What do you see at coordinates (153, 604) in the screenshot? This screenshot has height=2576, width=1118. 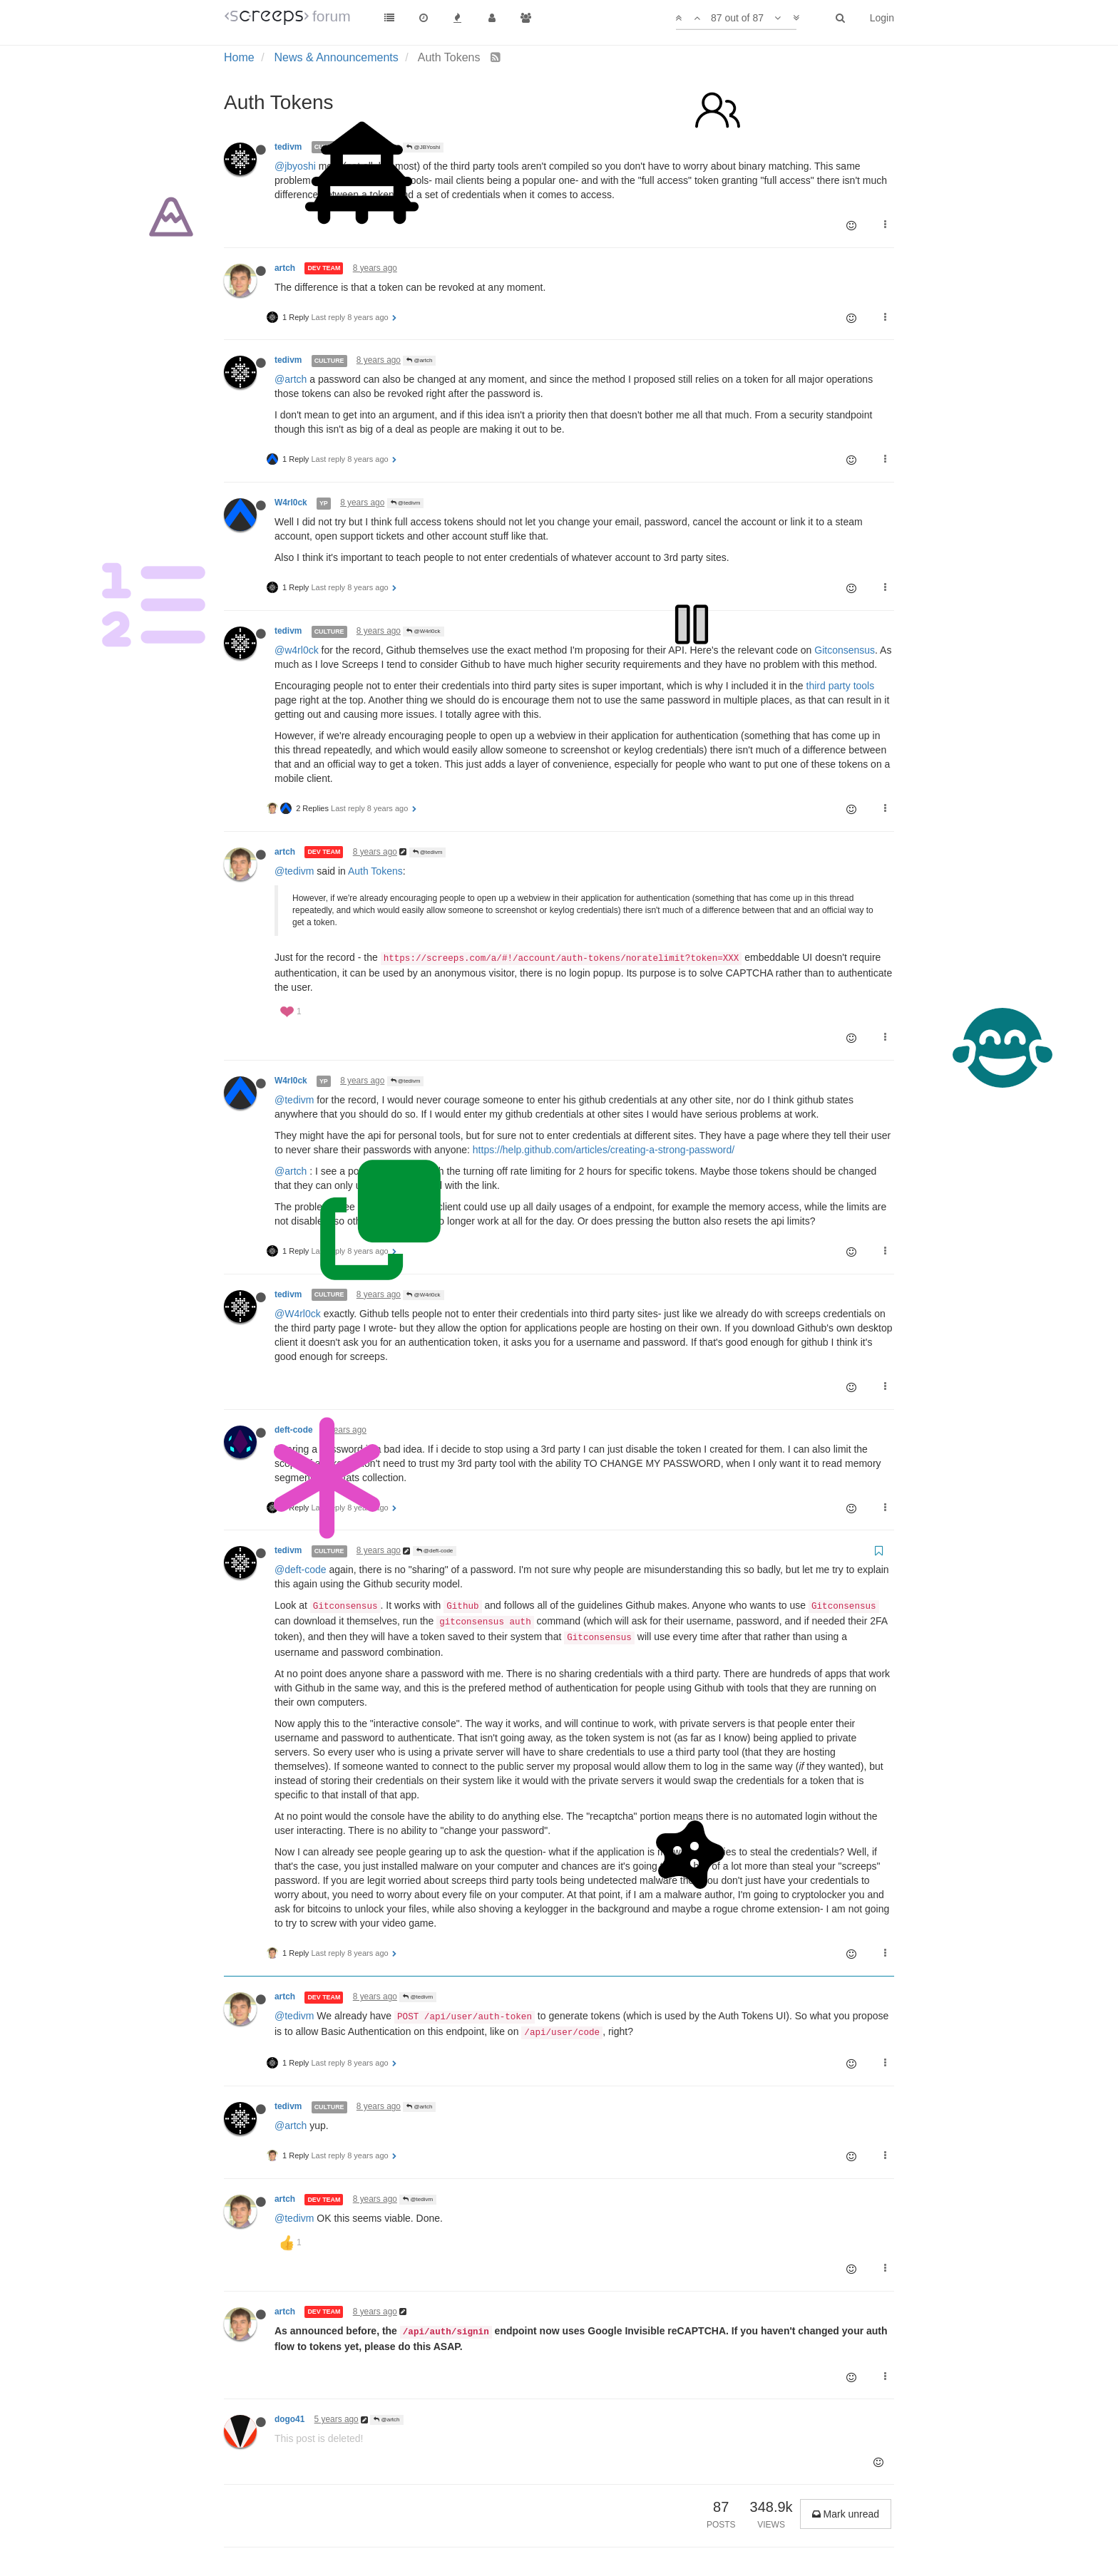 I see `view numbered list` at bounding box center [153, 604].